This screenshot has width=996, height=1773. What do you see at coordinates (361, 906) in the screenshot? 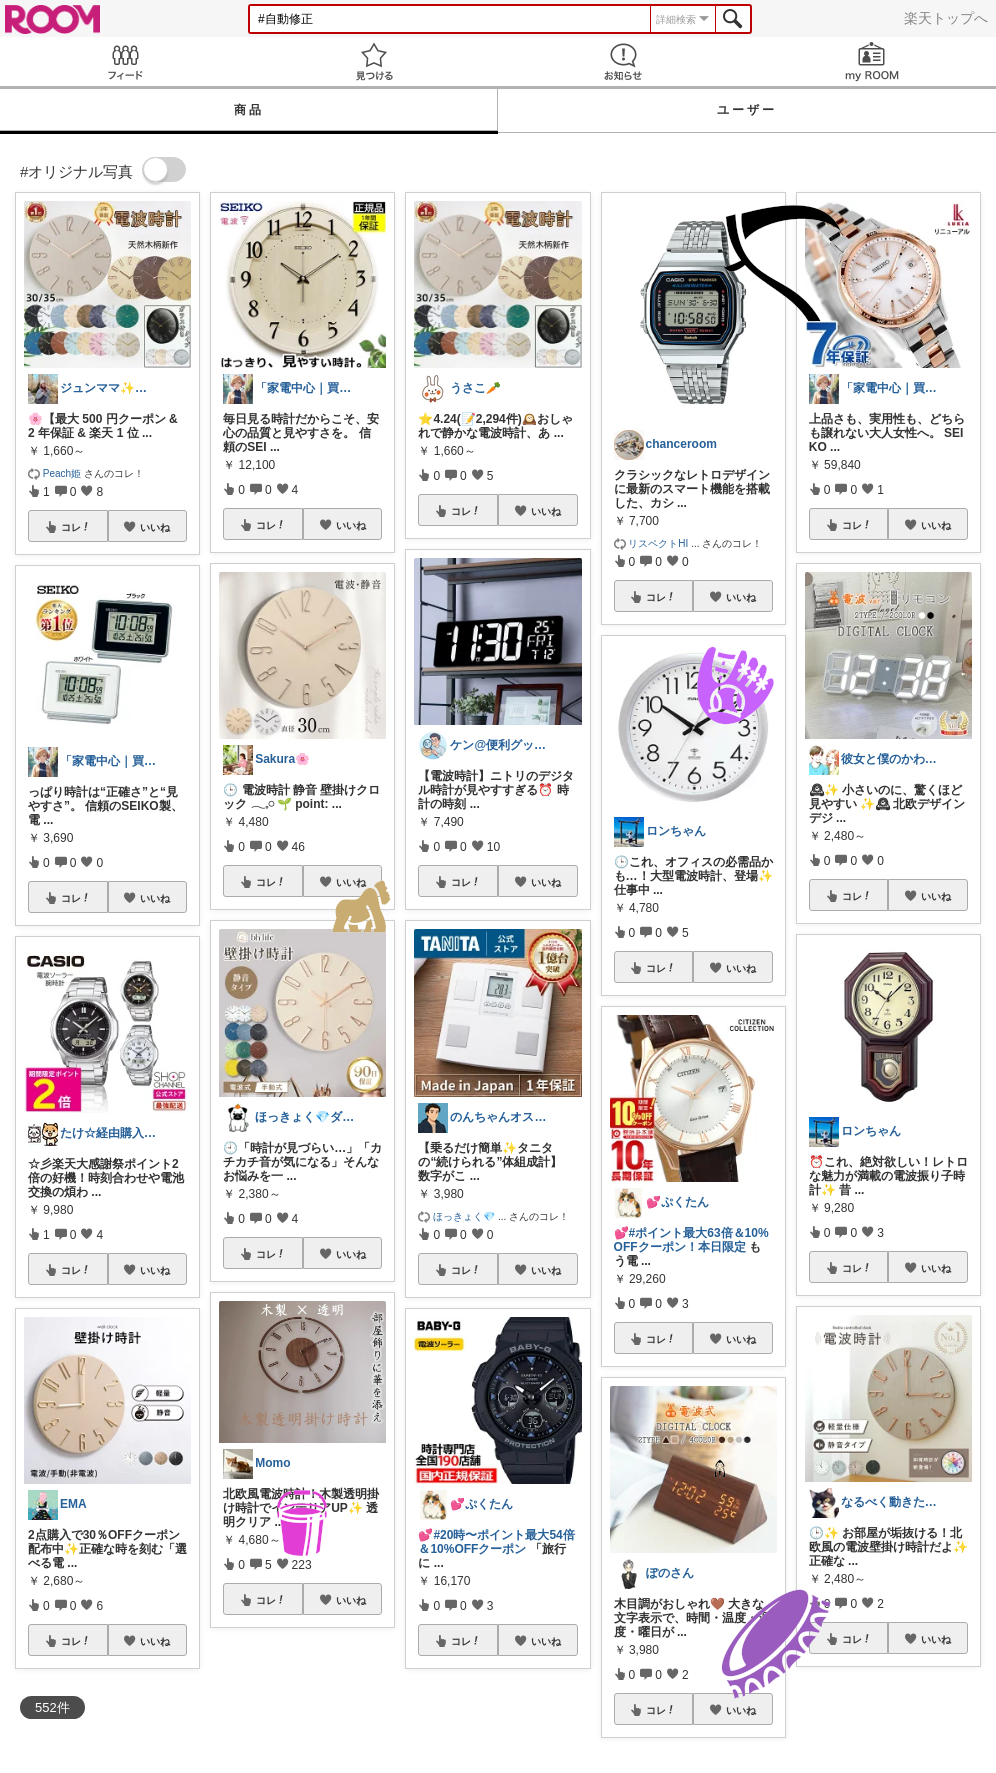
I see `gorilla character or avatar selection` at bounding box center [361, 906].